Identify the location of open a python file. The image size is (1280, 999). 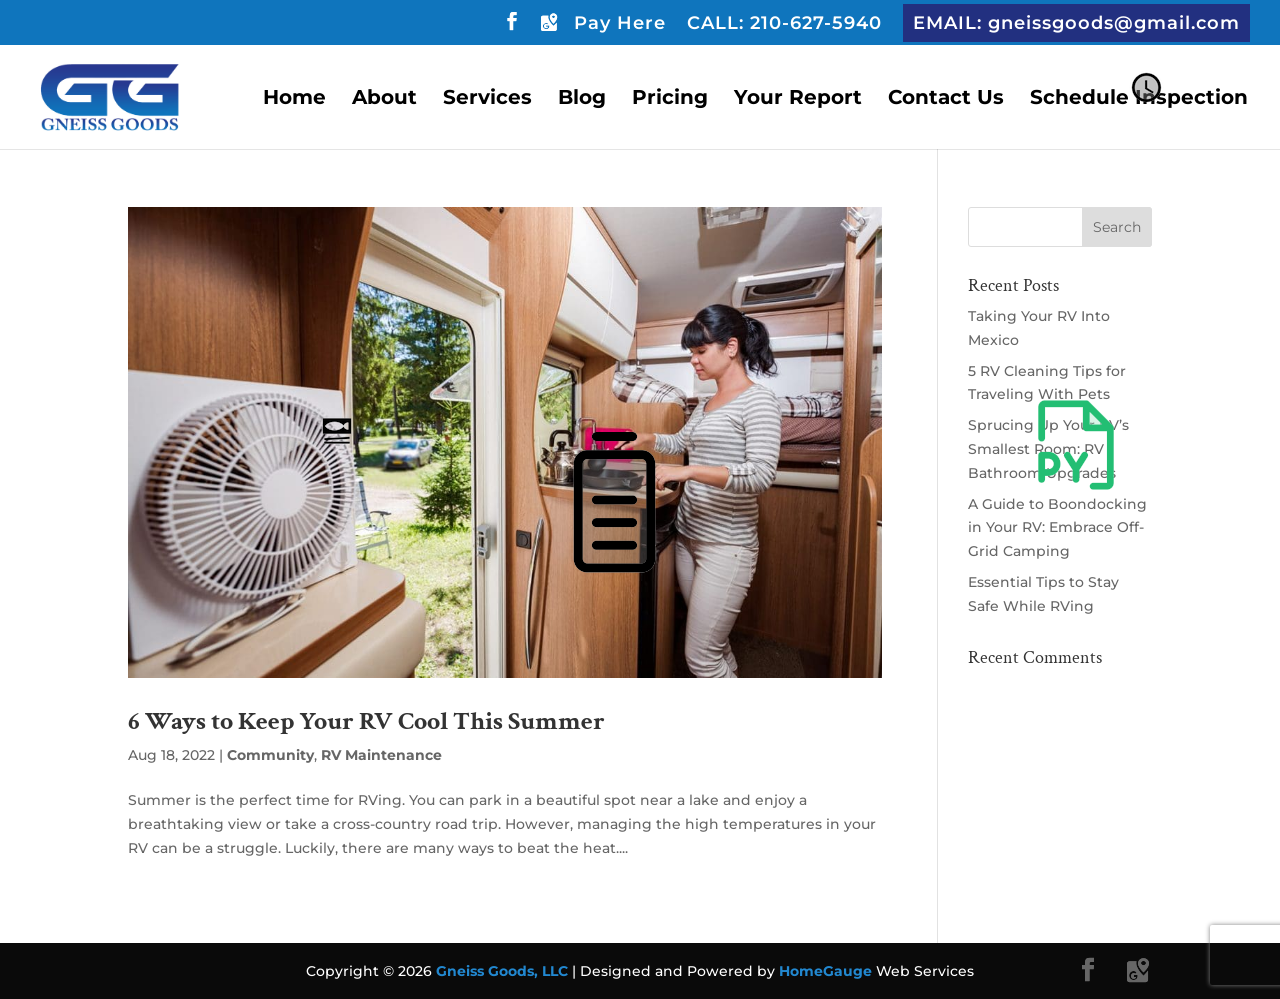
(1076, 445).